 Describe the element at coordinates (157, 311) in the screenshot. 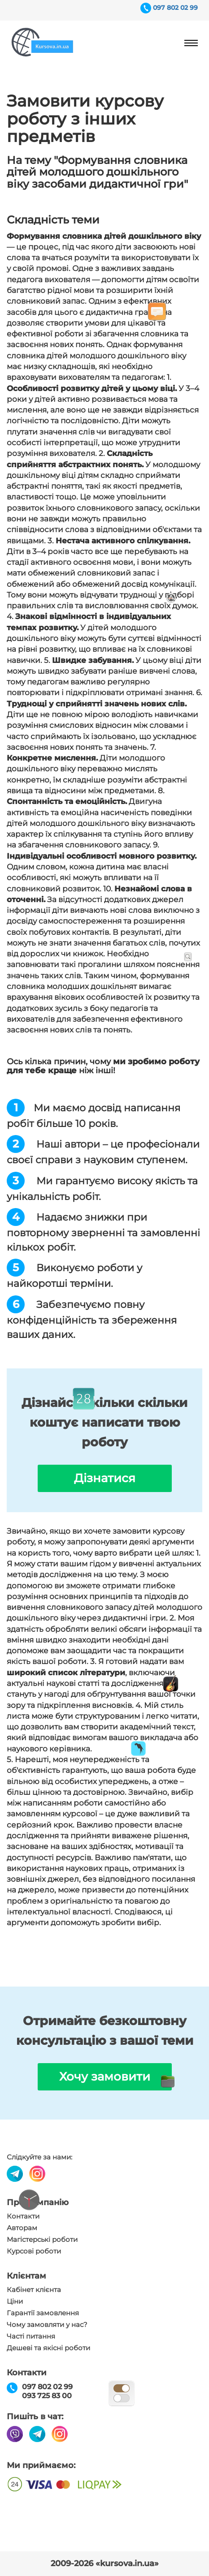

I see `open internet chat application` at that location.